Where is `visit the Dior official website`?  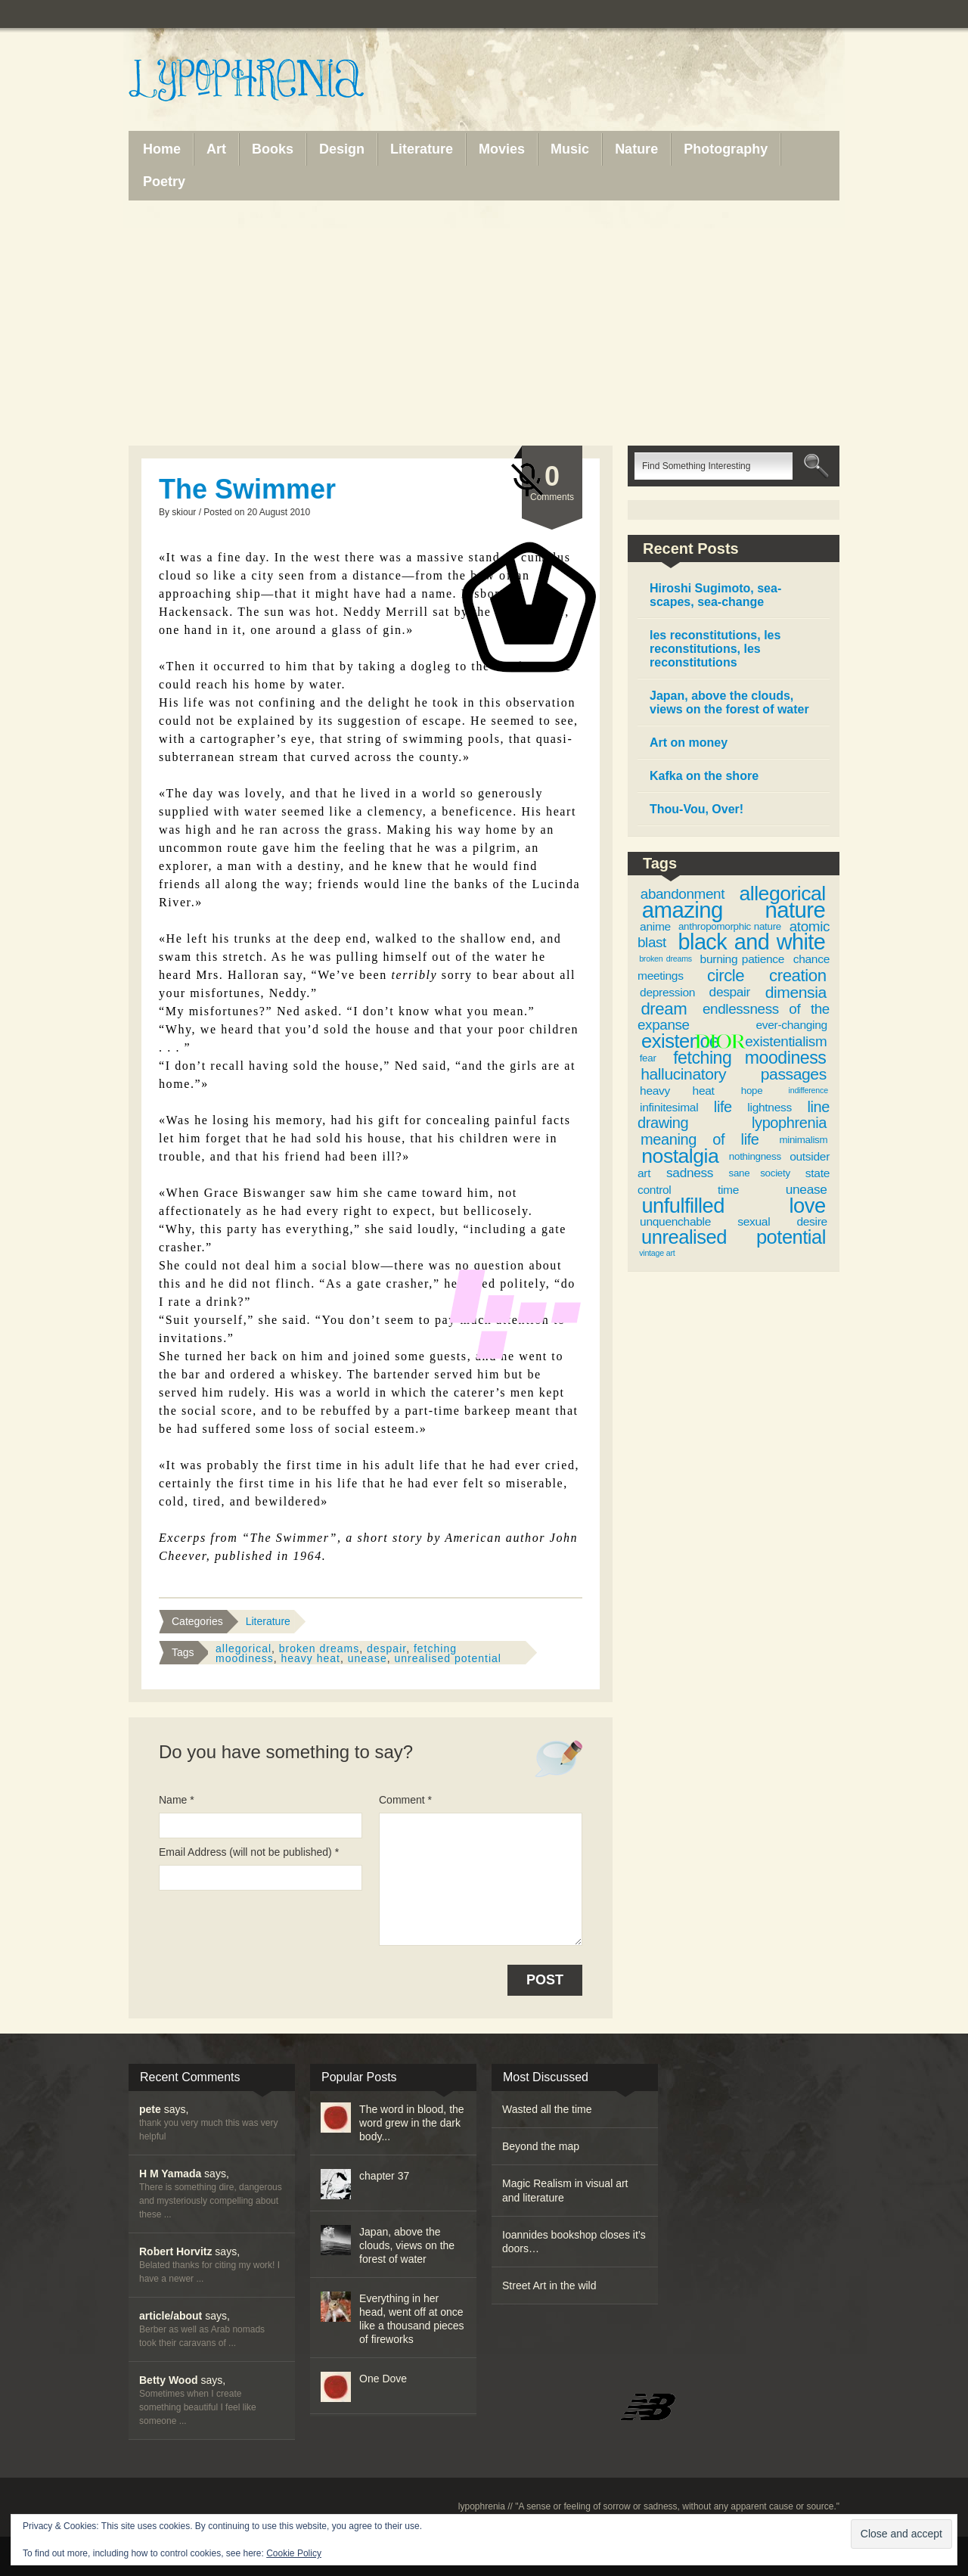
visit the Dior official website is located at coordinates (720, 1041).